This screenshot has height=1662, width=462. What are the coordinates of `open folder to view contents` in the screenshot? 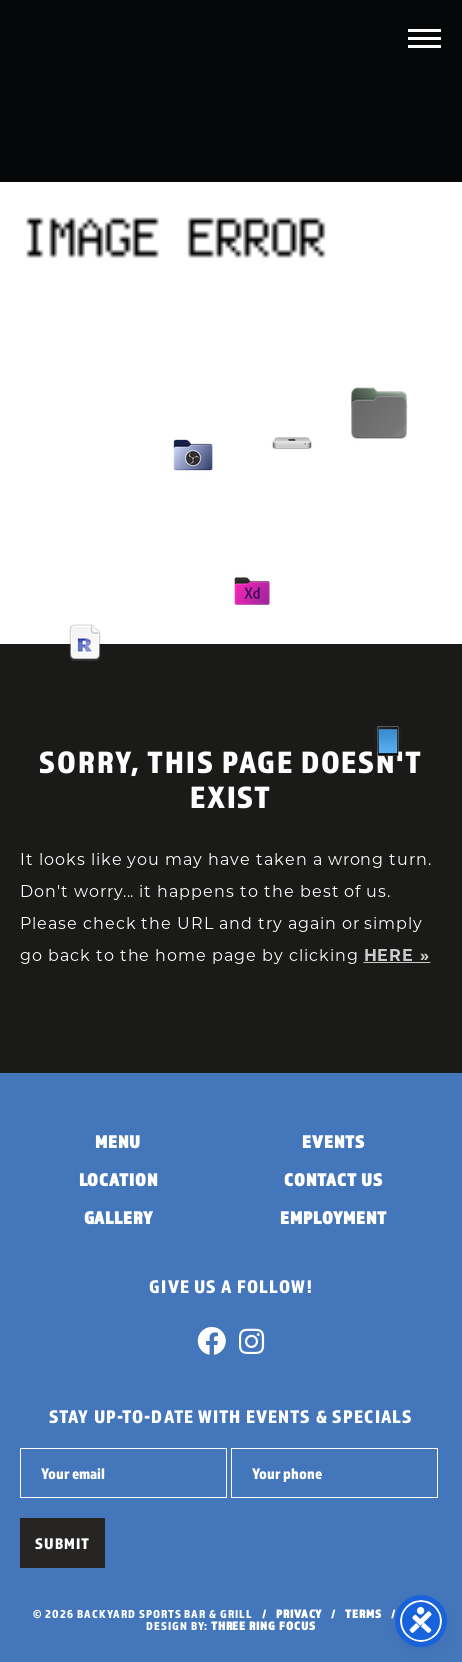 It's located at (379, 413).